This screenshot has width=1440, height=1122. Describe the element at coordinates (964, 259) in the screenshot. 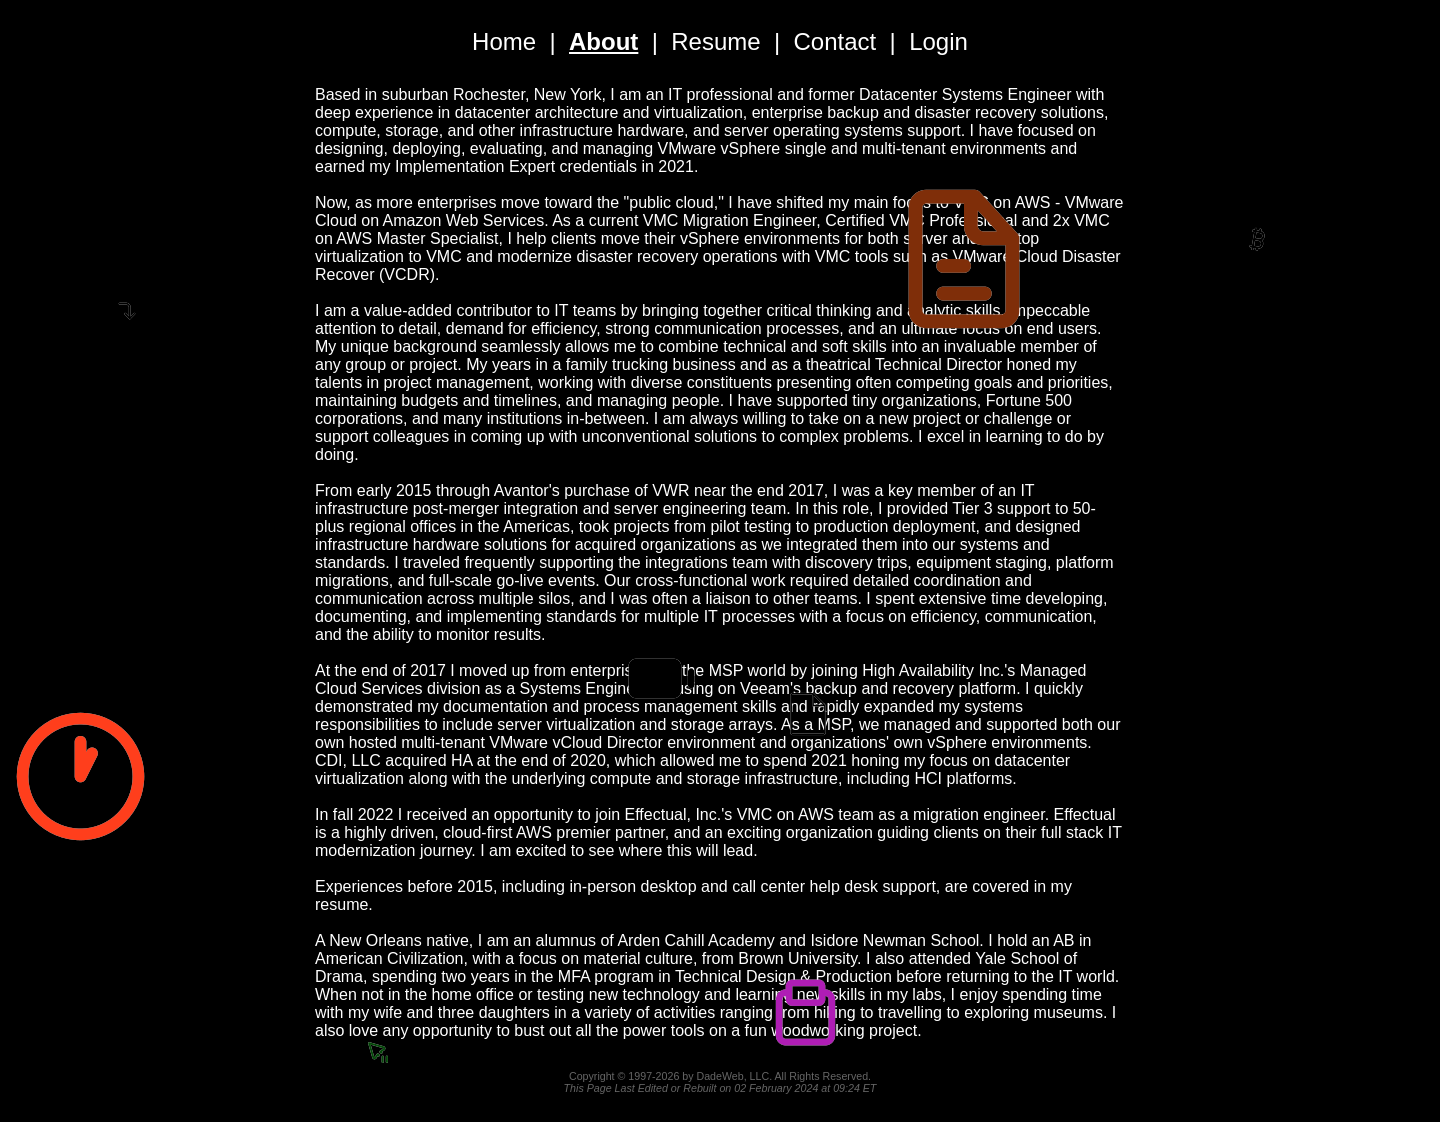

I see `view document or text file` at that location.